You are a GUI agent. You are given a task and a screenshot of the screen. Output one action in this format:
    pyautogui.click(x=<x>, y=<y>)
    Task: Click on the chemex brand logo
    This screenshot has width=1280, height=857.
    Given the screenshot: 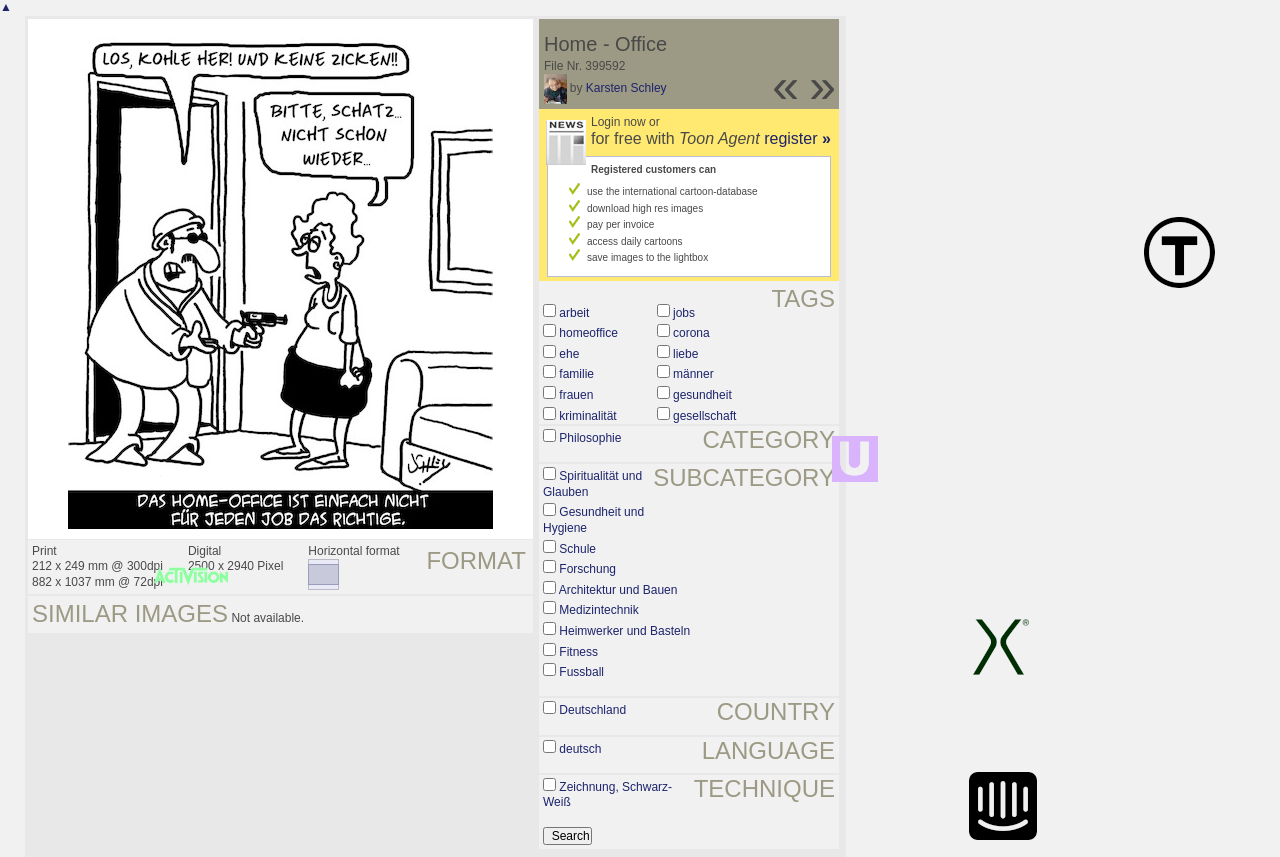 What is the action you would take?
    pyautogui.click(x=1001, y=647)
    